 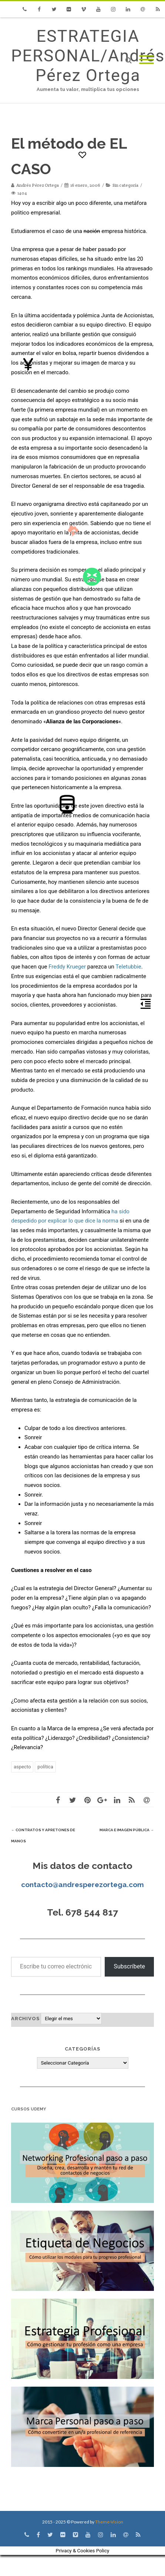 What do you see at coordinates (92, 577) in the screenshot?
I see `indicates user fatigue or exhaustion status` at bounding box center [92, 577].